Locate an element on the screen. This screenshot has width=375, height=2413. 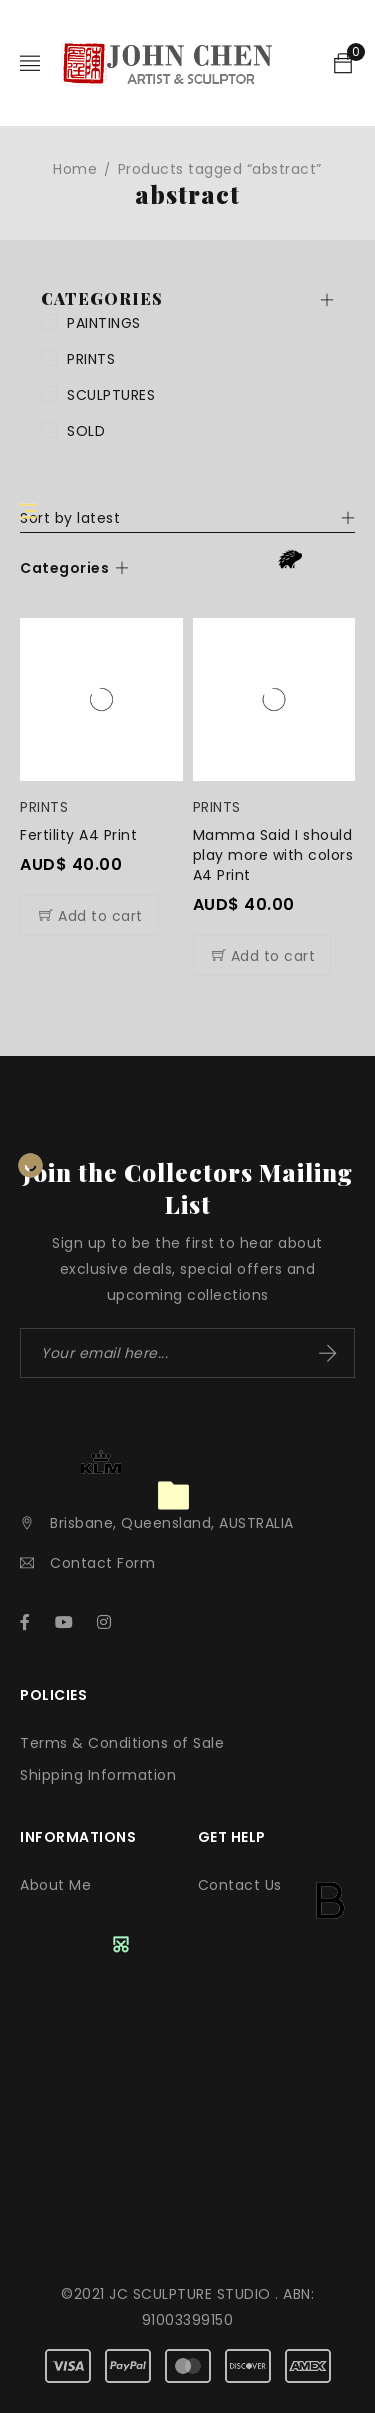
percy visual testing platform logo is located at coordinates (290, 559).